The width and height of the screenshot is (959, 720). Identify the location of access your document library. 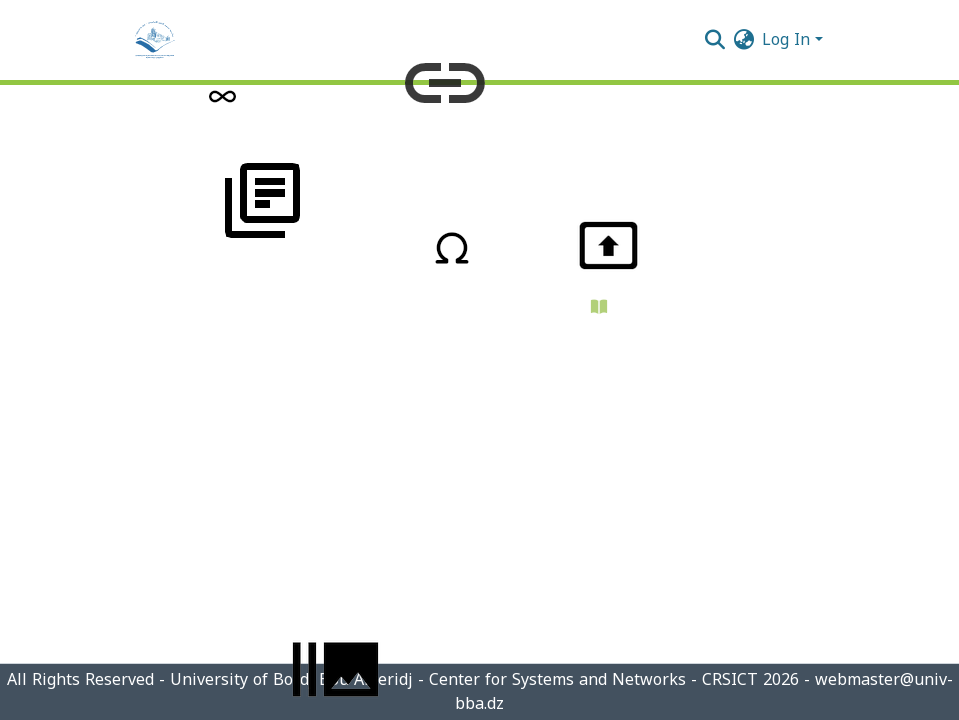
(262, 200).